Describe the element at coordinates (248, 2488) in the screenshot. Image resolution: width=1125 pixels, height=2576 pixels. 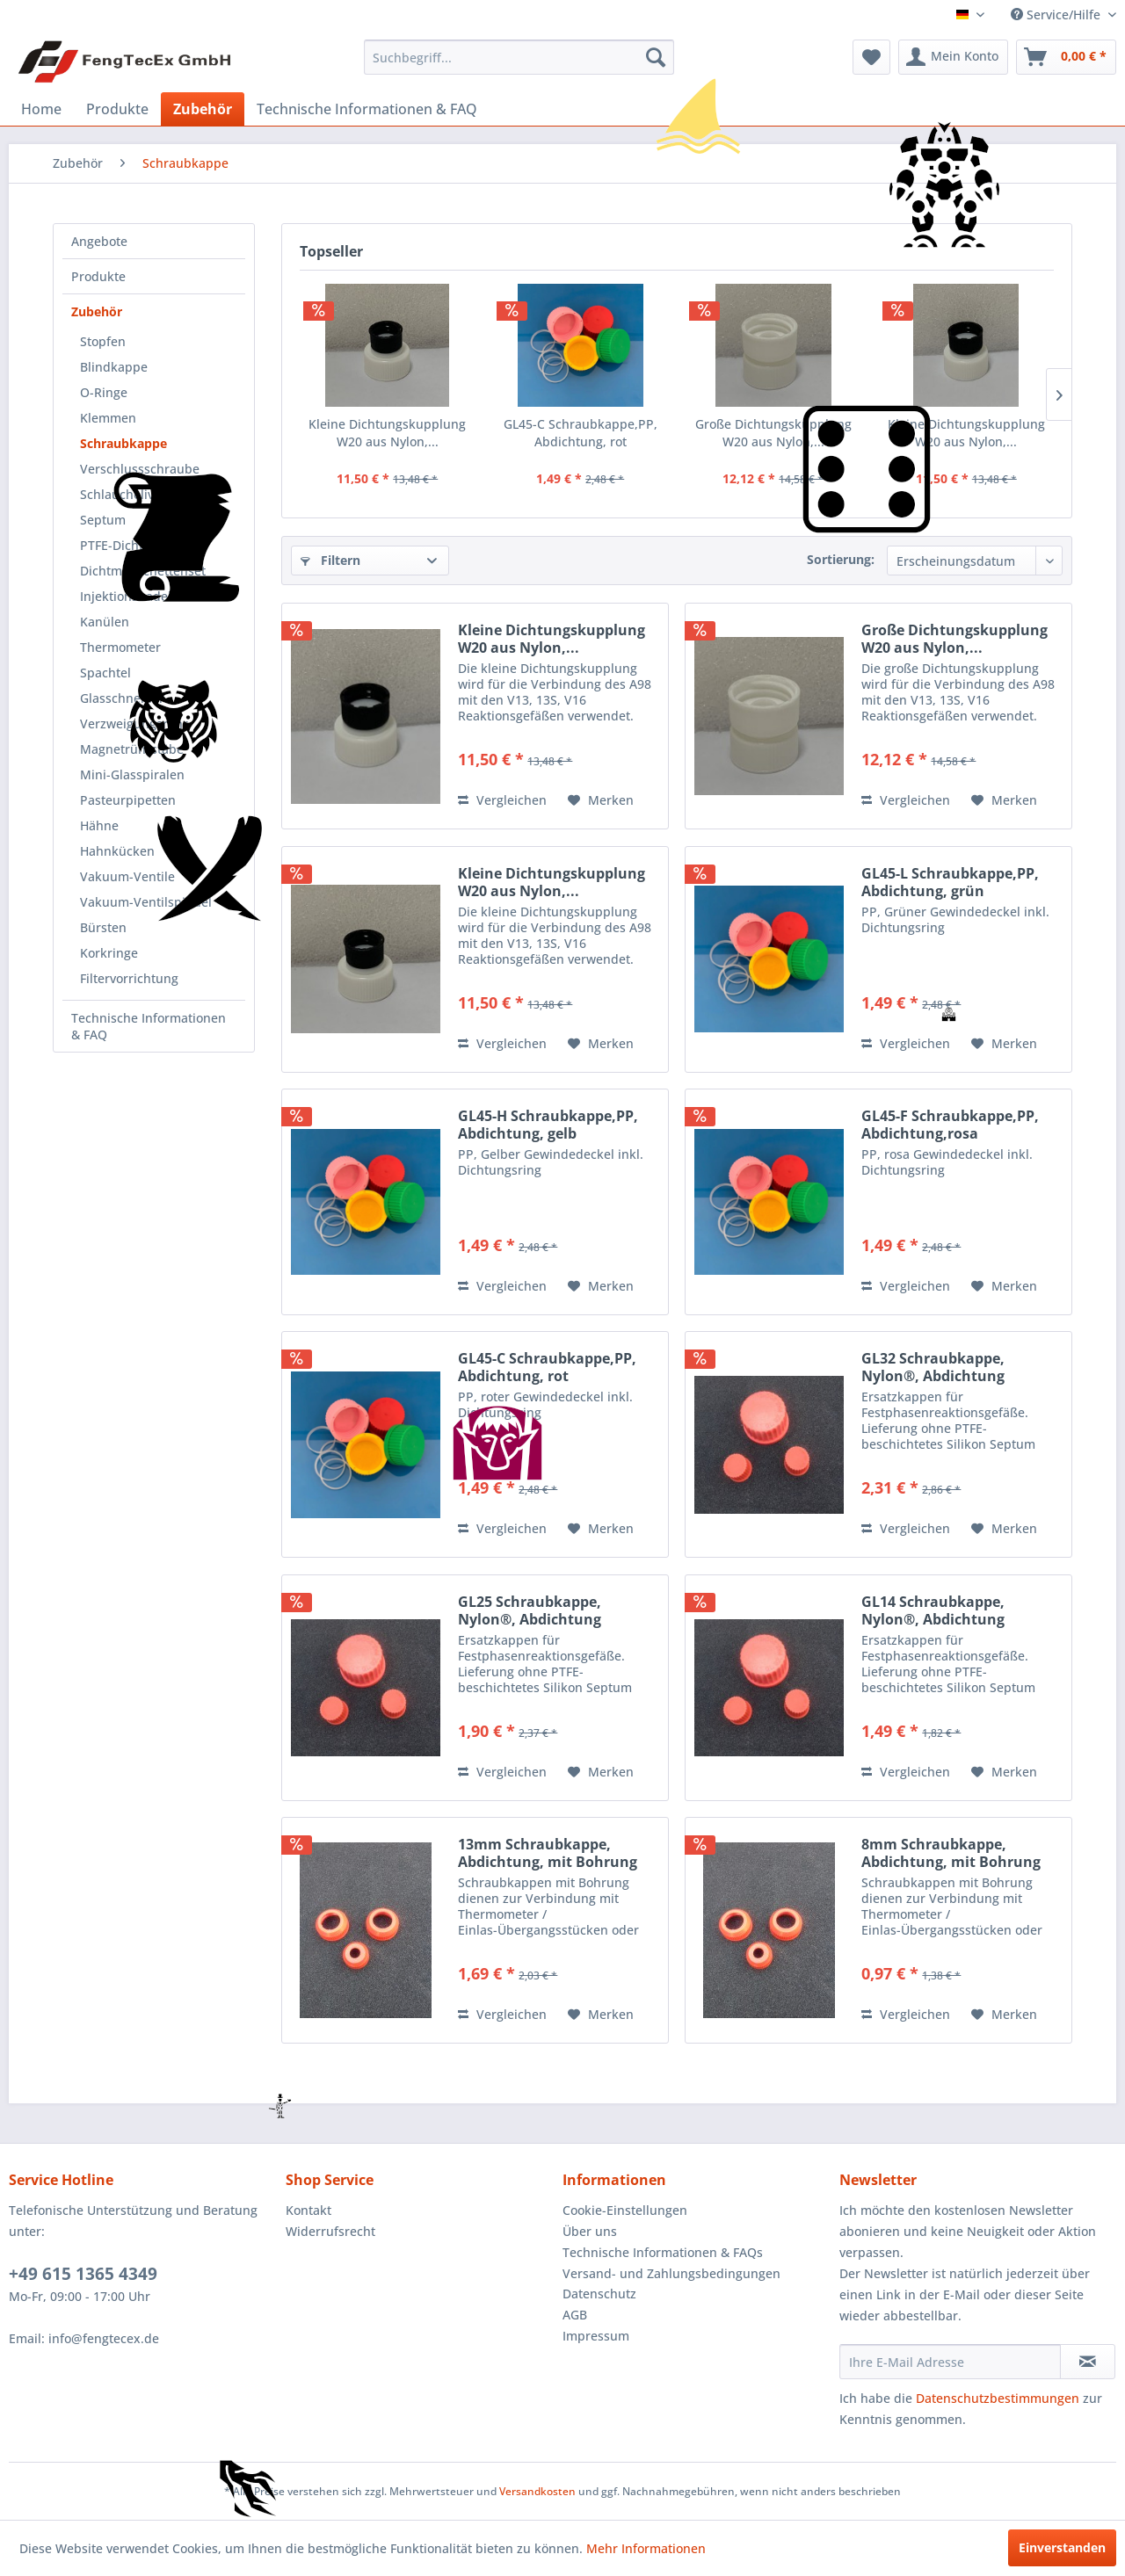
I see `a plant root or organic growth element` at that location.